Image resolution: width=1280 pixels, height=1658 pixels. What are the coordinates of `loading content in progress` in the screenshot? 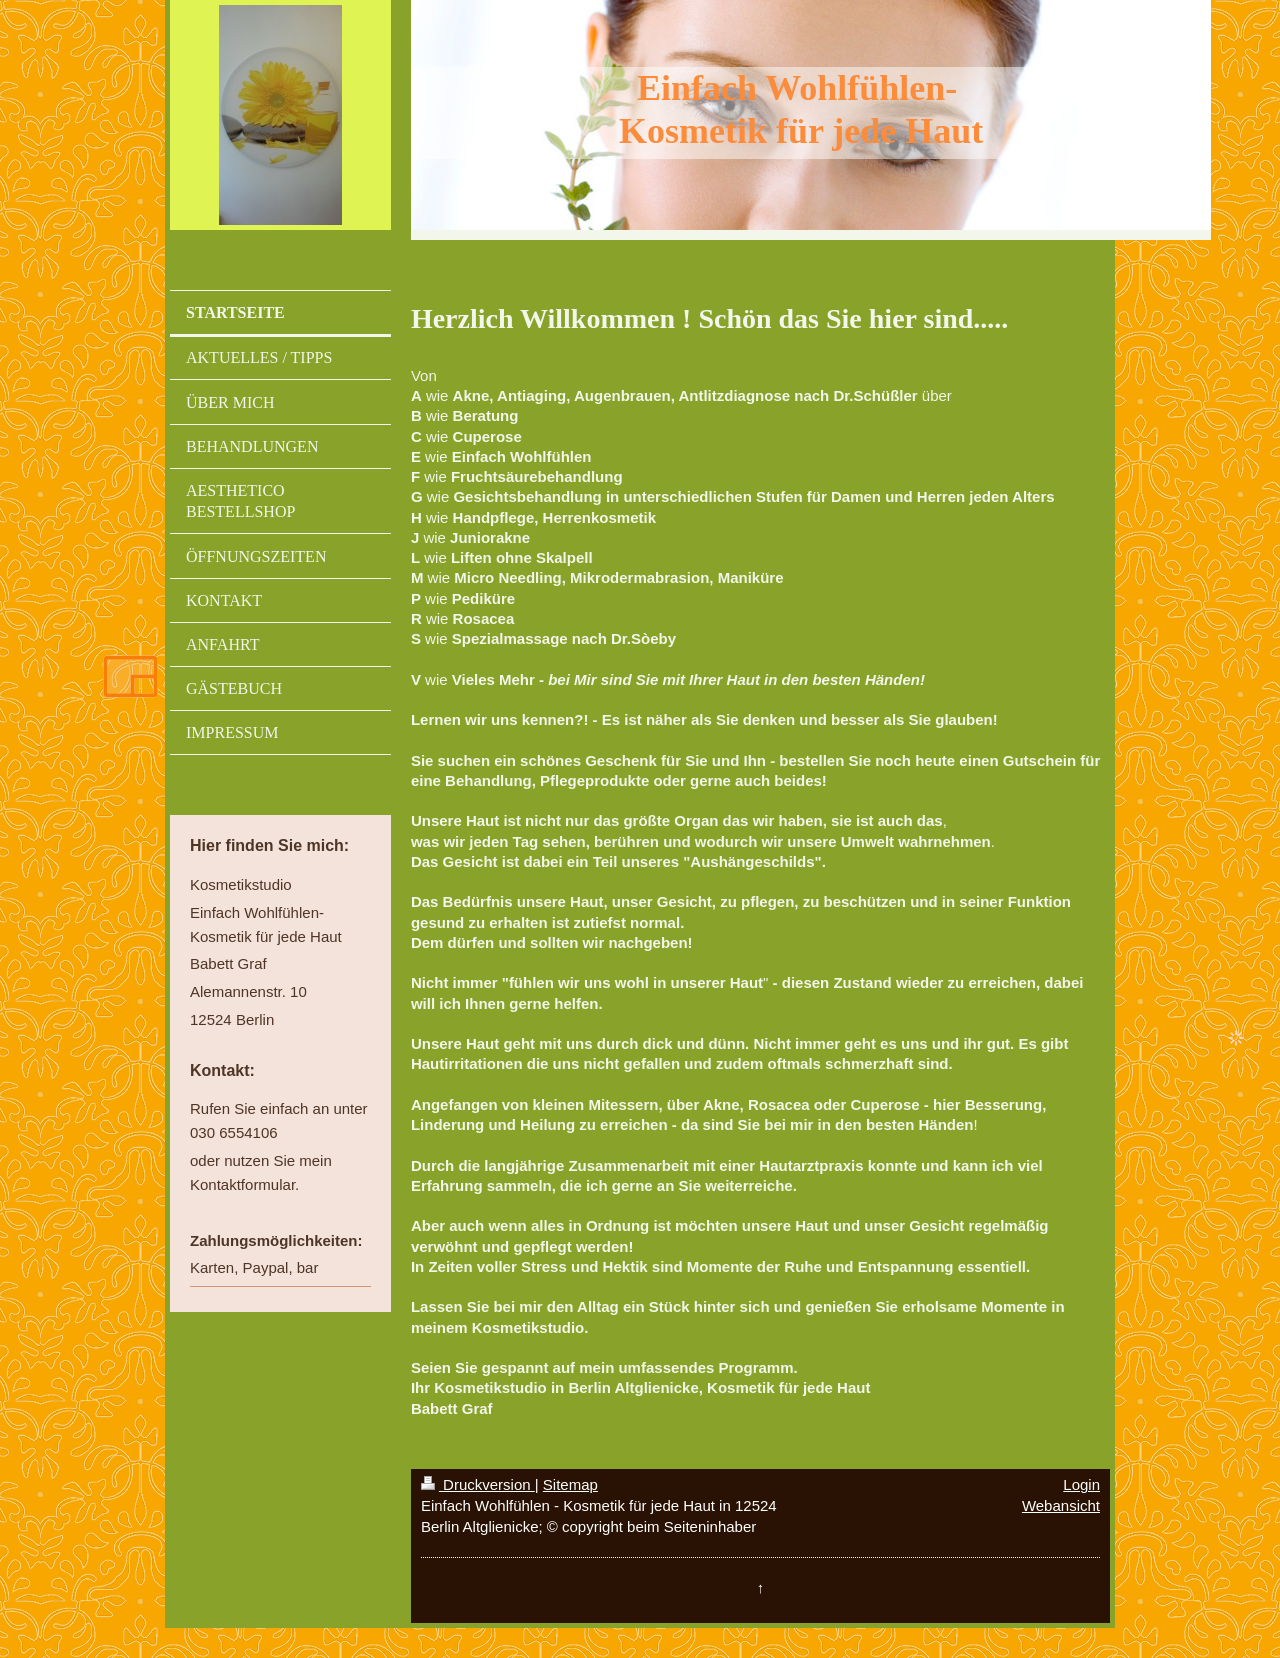 It's located at (1236, 1038).